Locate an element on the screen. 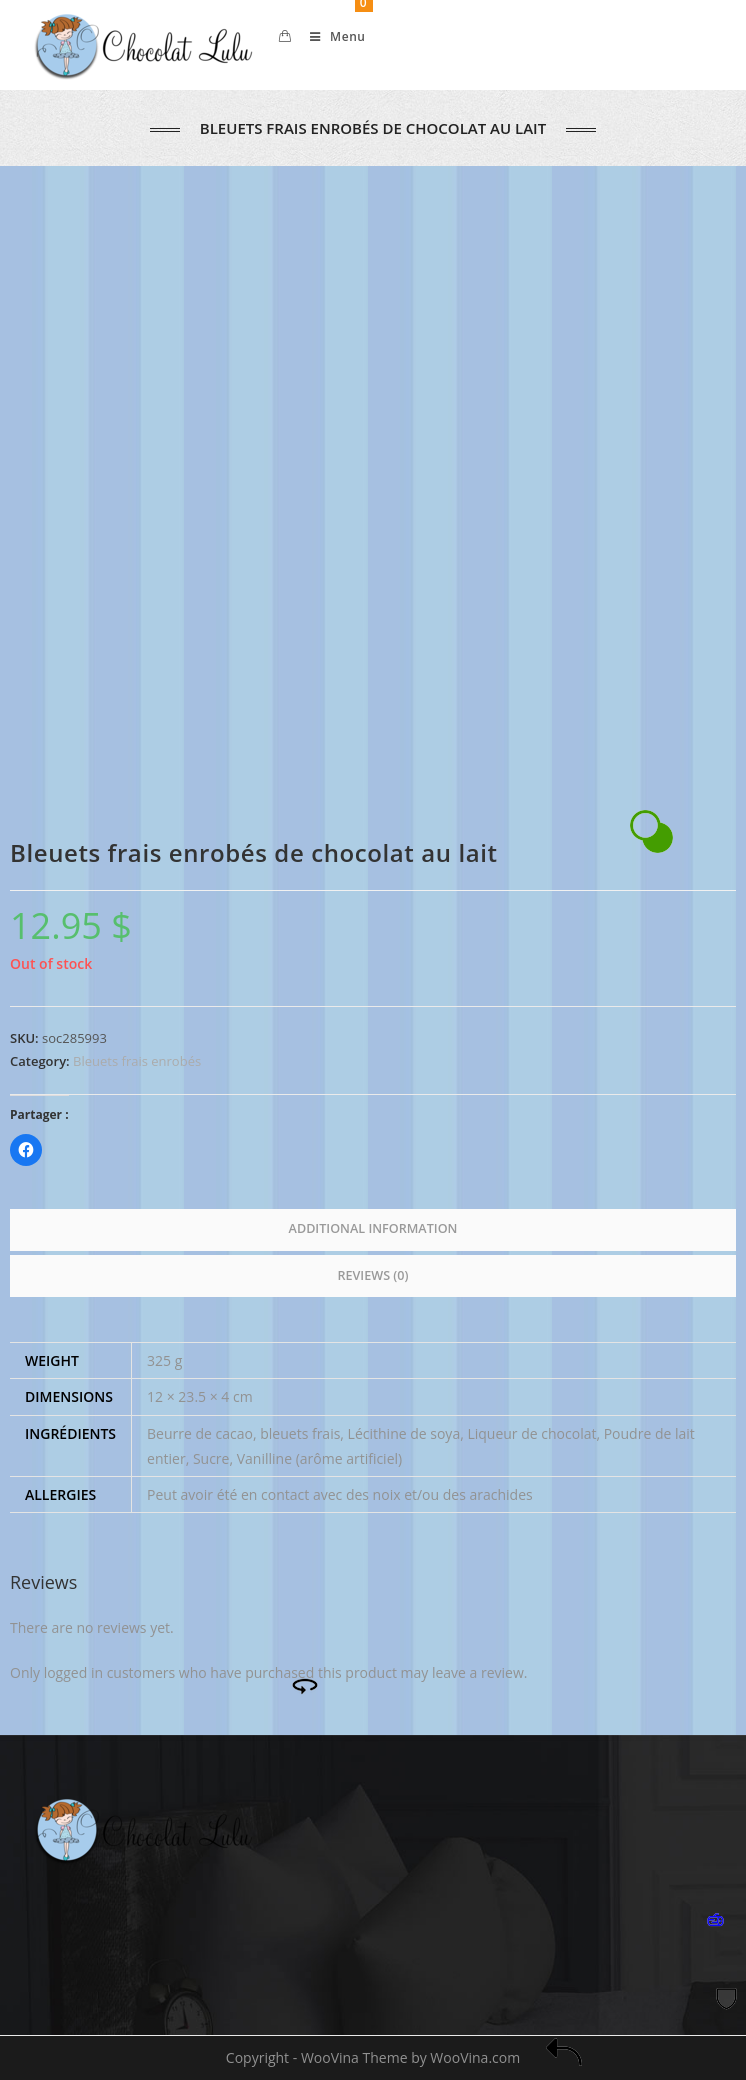 The image size is (746, 2080). reply to a message is located at coordinates (564, 2052).